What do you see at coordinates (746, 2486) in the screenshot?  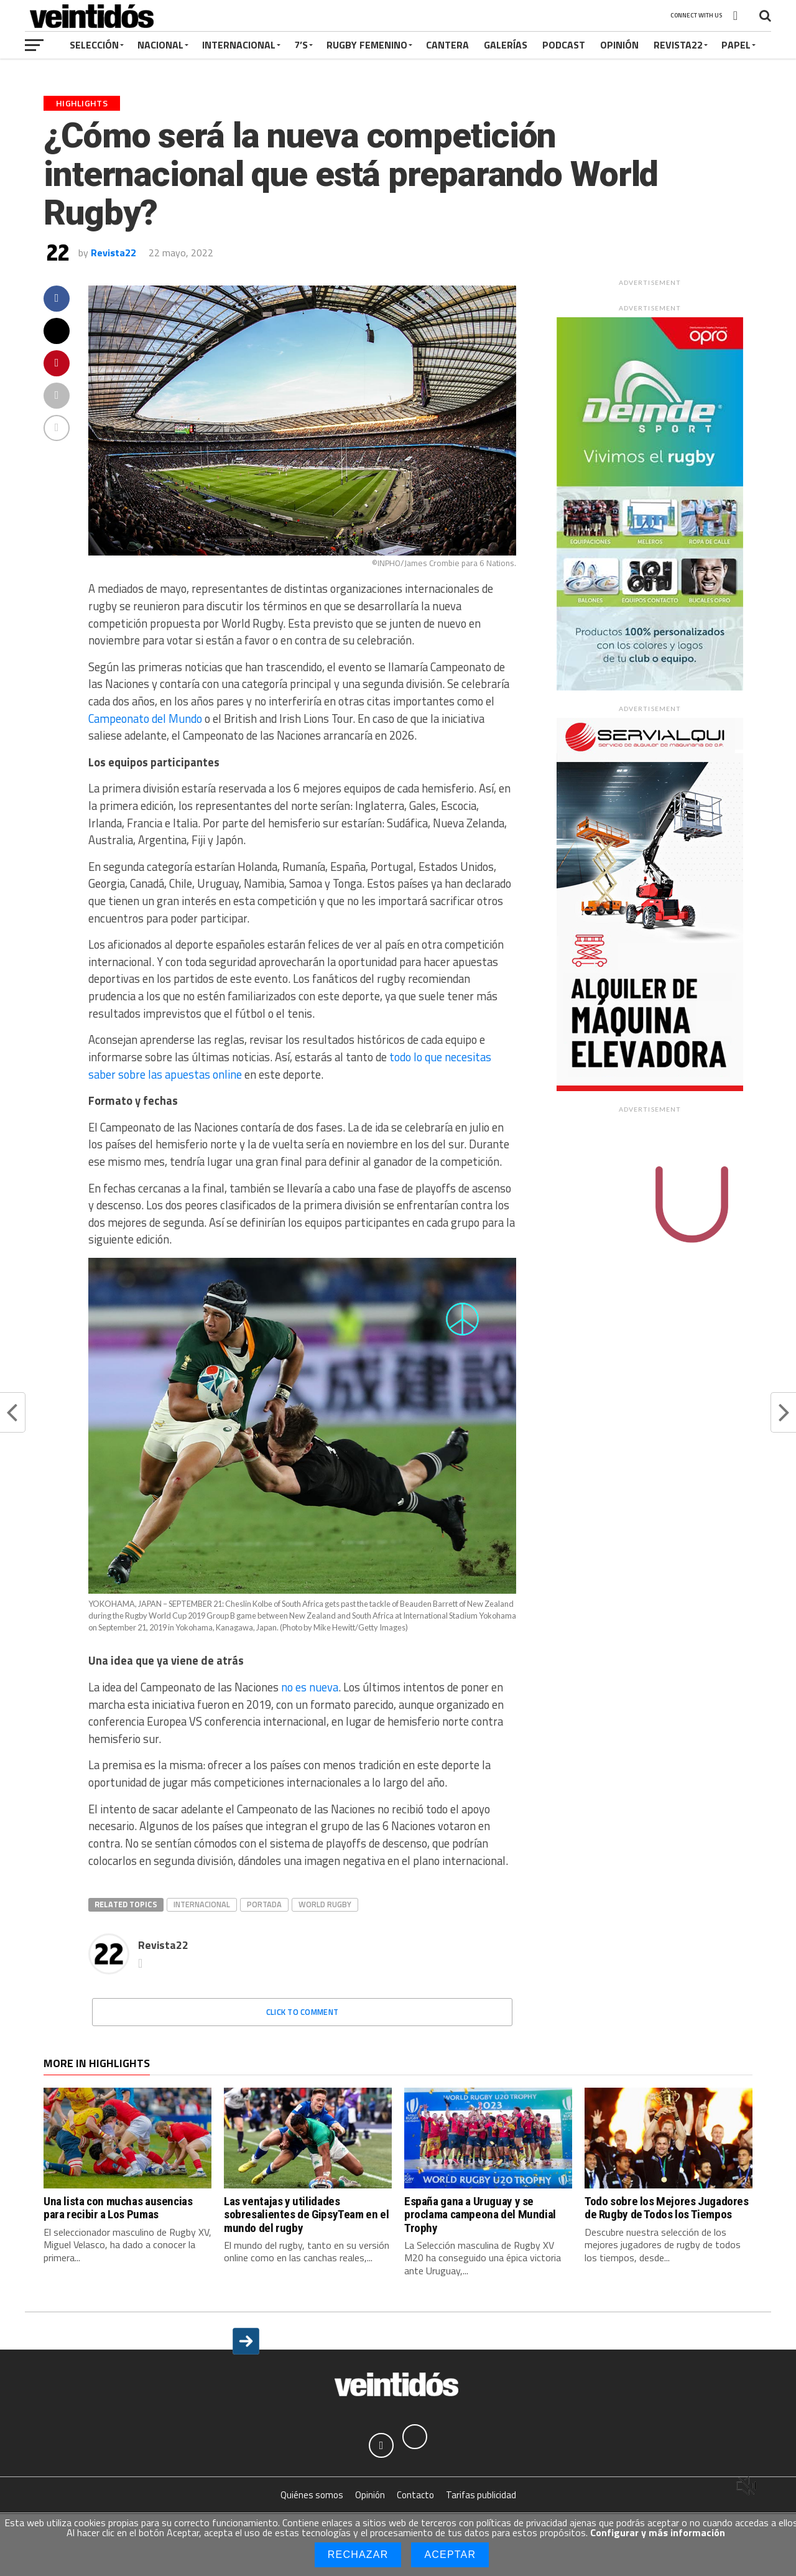 I see `mute audio or sound` at bounding box center [746, 2486].